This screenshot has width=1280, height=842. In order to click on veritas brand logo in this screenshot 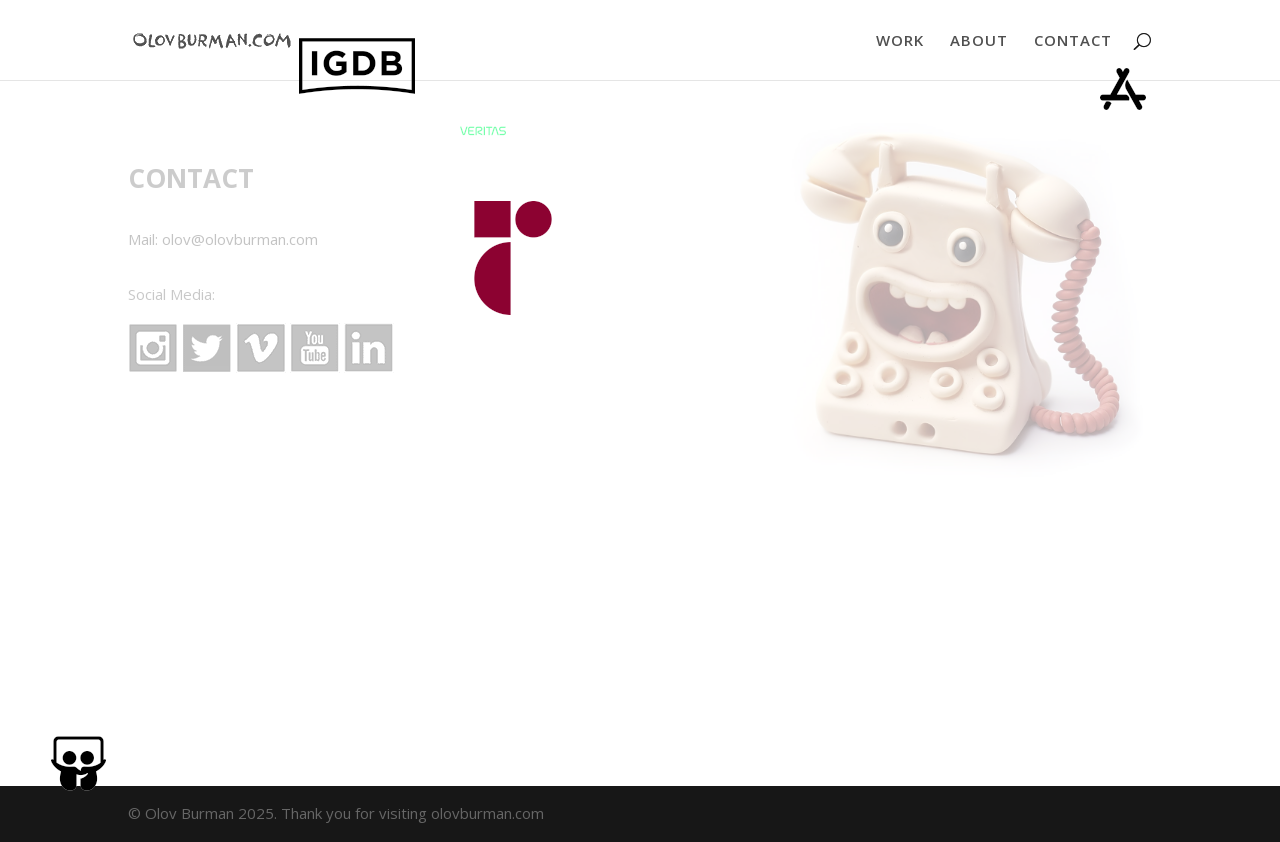, I will do `click(483, 131)`.